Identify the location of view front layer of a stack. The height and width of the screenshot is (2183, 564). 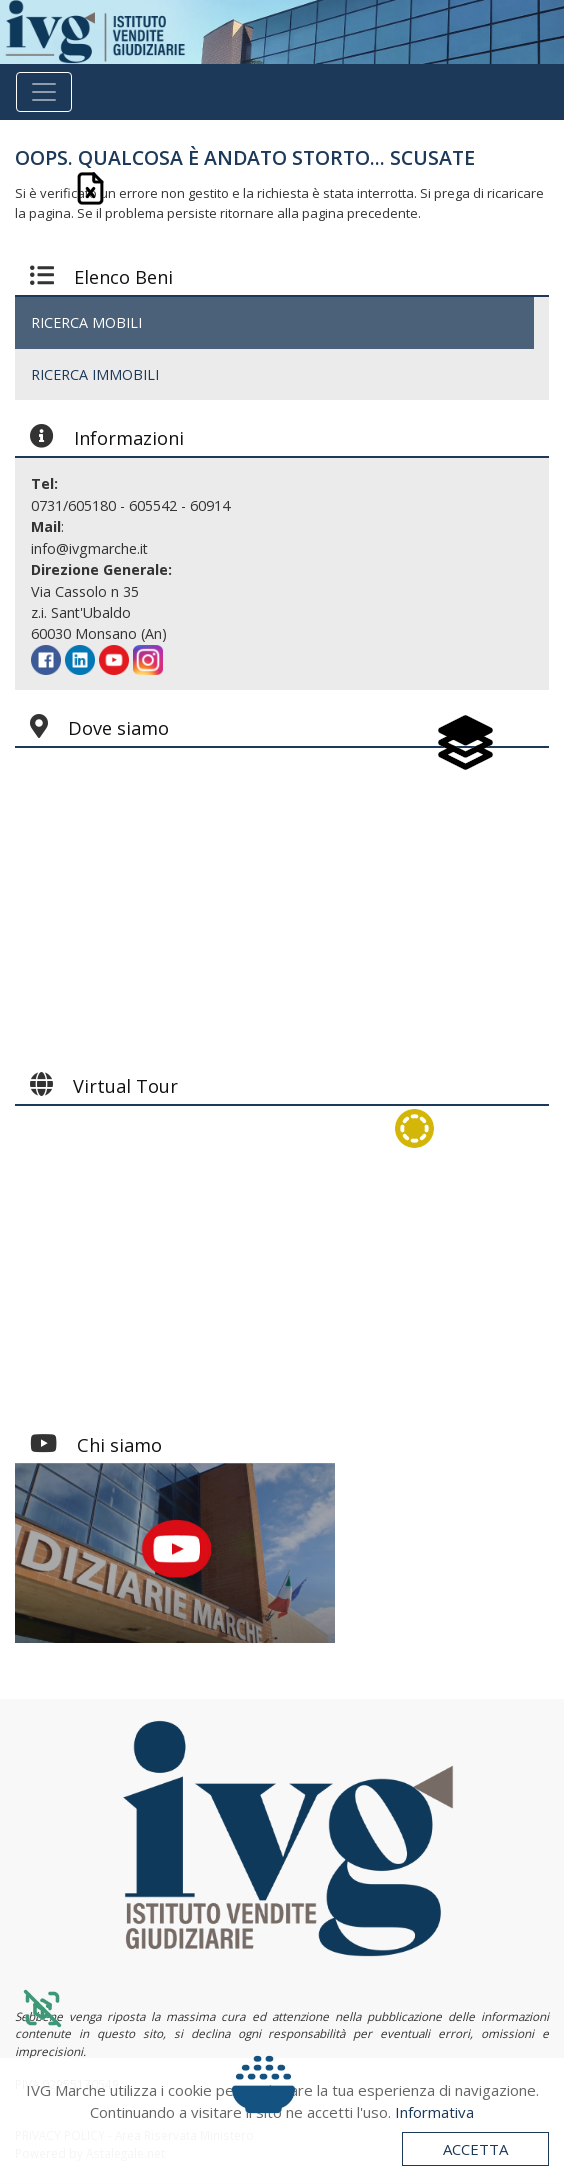
(465, 742).